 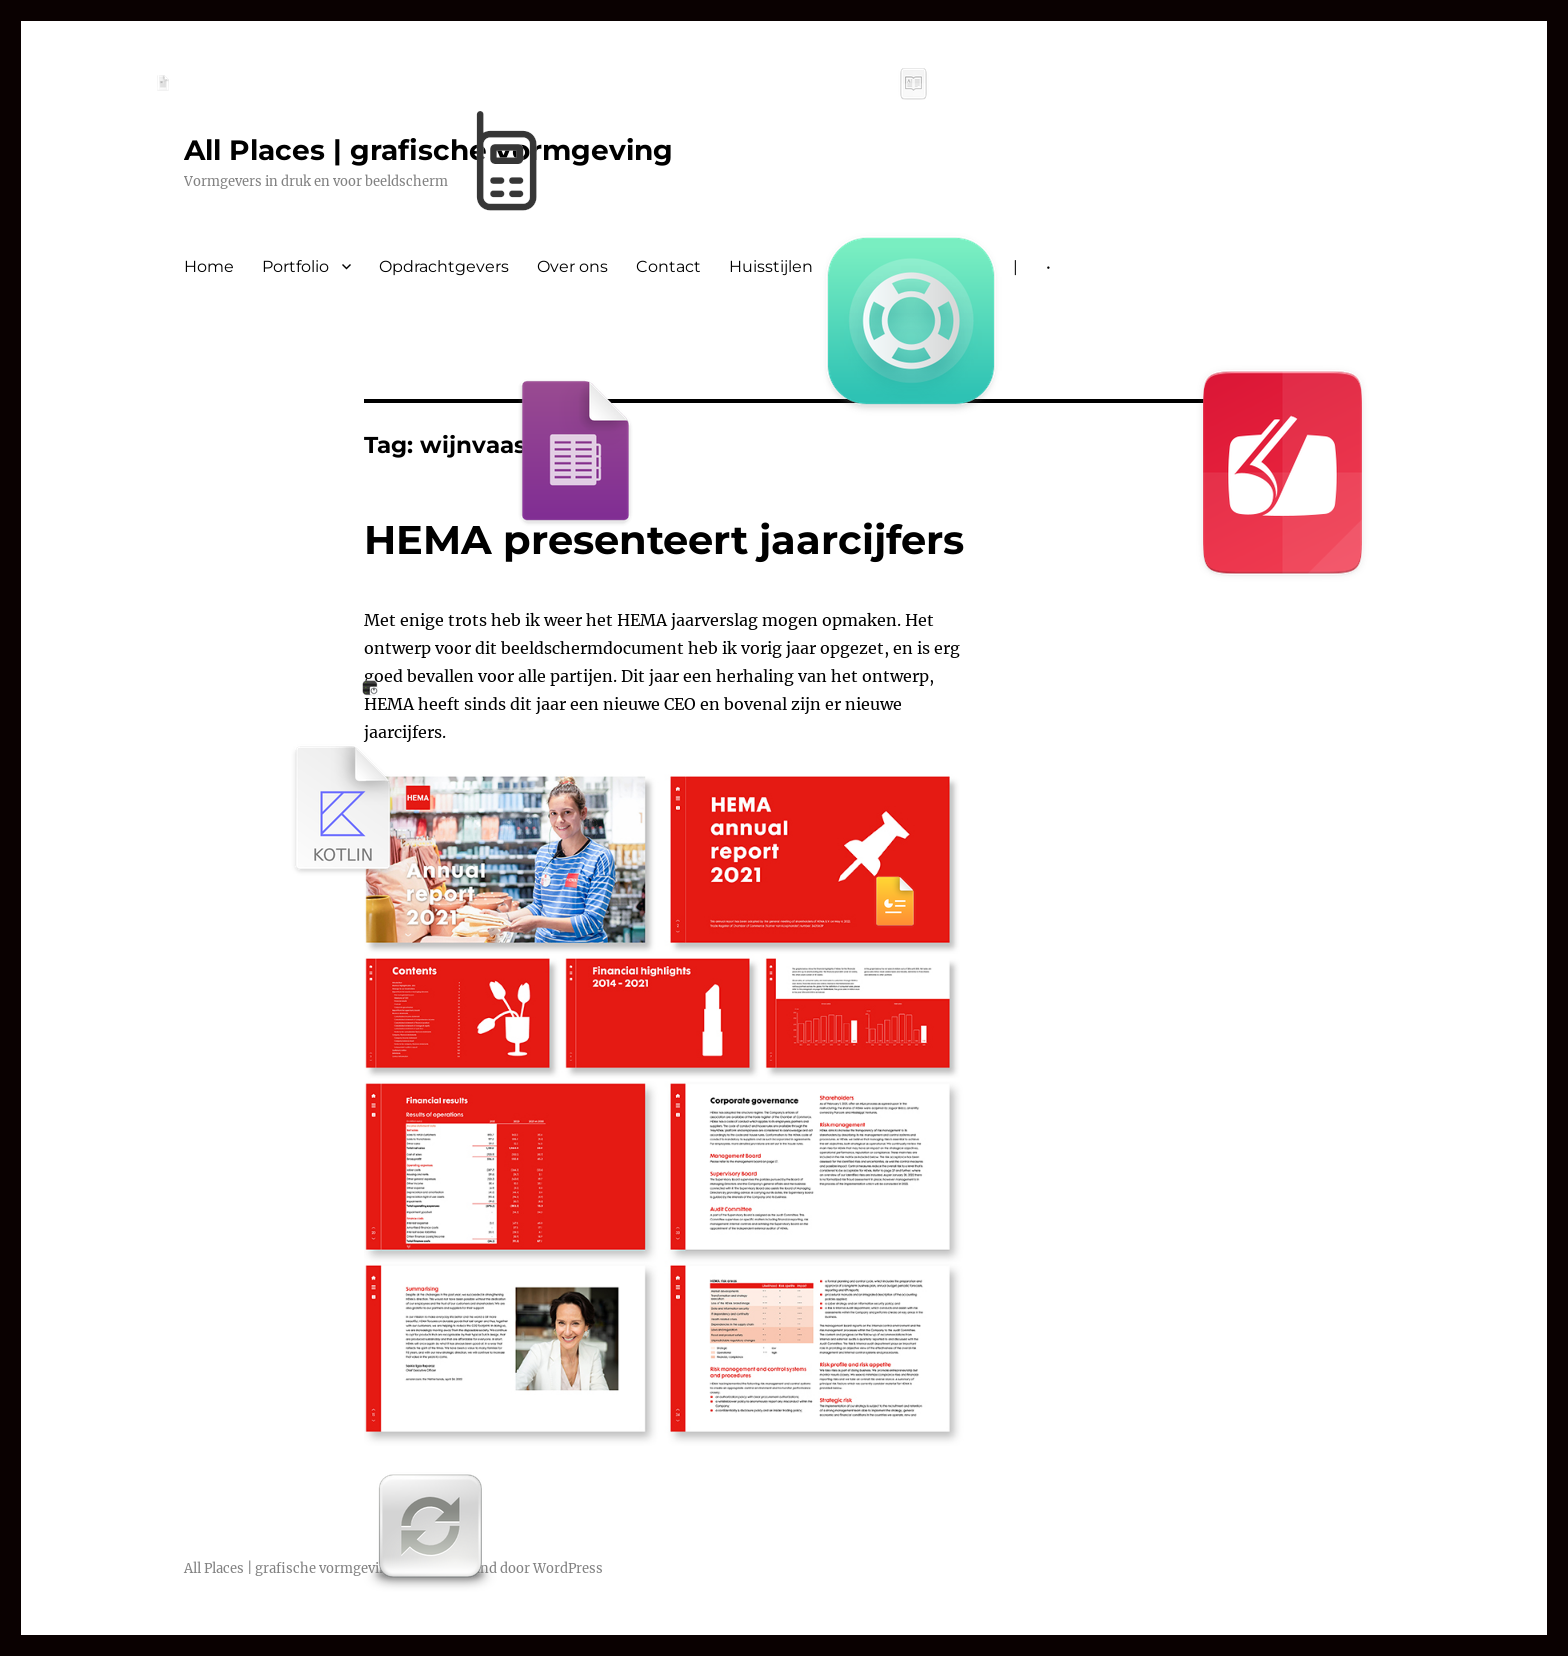 I want to click on a generic document or text file, so click(x=163, y=83).